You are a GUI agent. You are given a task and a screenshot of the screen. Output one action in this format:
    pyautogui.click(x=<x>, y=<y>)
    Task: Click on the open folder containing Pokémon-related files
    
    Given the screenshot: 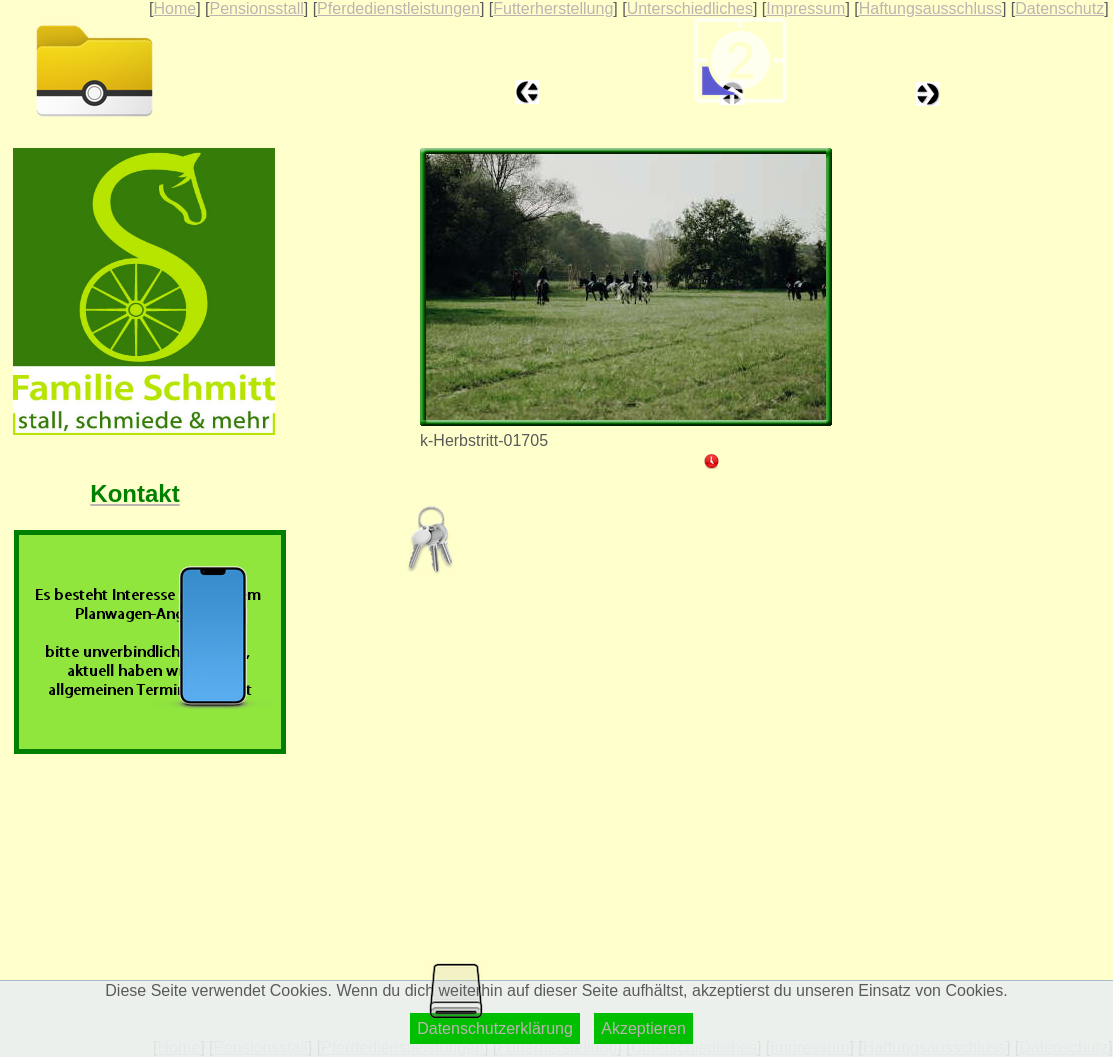 What is the action you would take?
    pyautogui.click(x=94, y=74)
    